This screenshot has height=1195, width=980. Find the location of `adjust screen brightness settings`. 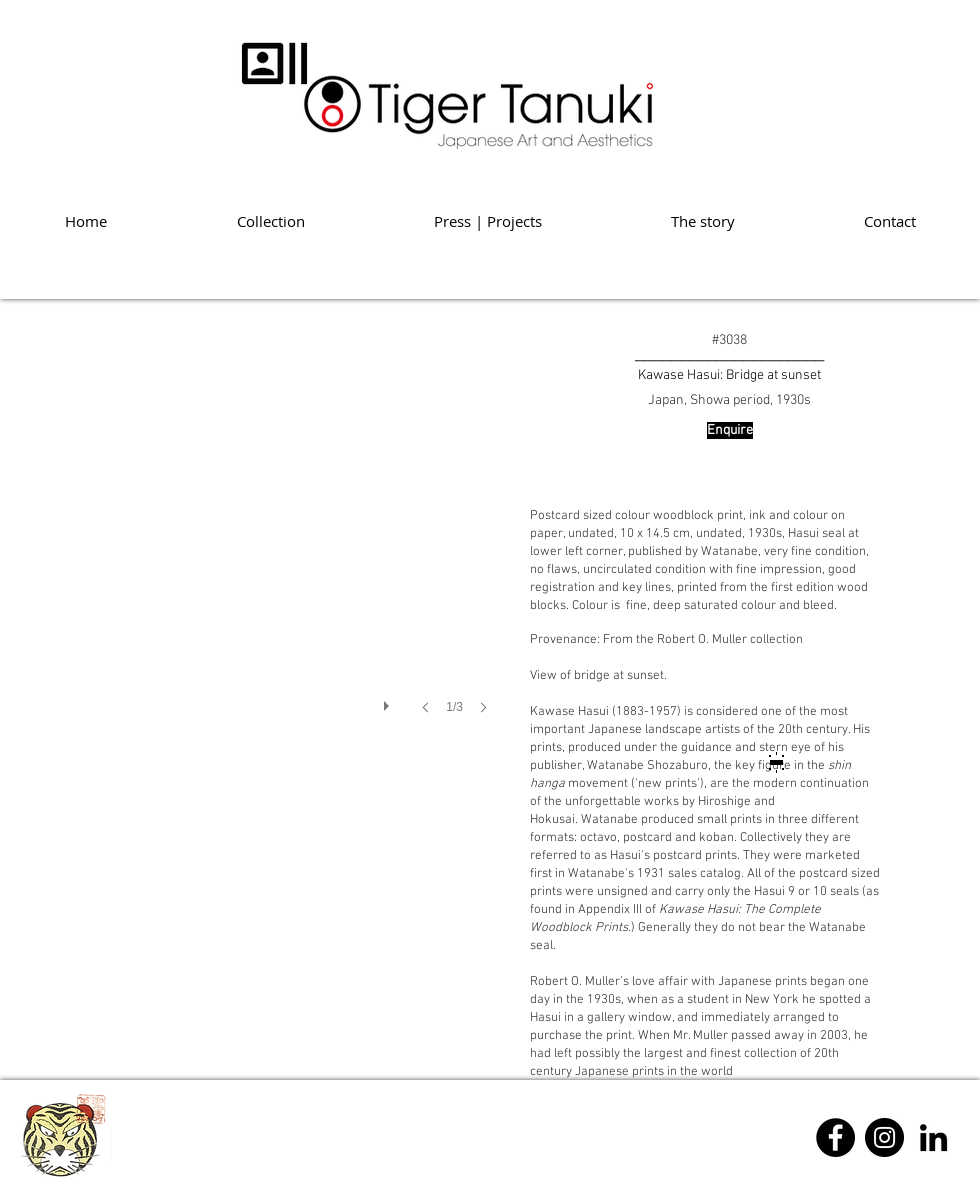

adjust screen brightness settings is located at coordinates (776, 762).